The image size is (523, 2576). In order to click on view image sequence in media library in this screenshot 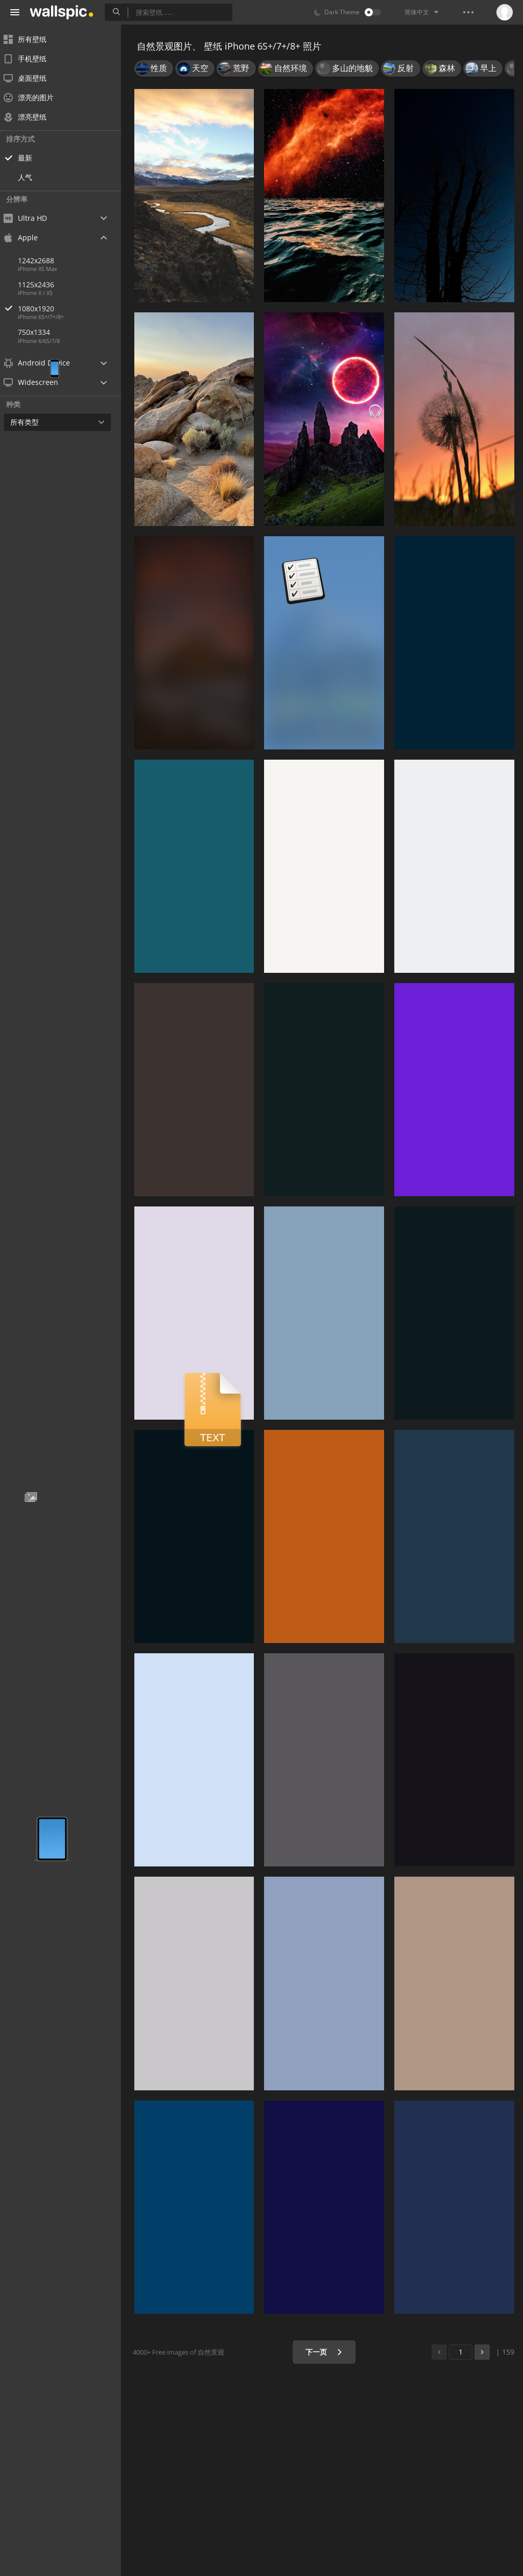, I will do `click(31, 1497)`.